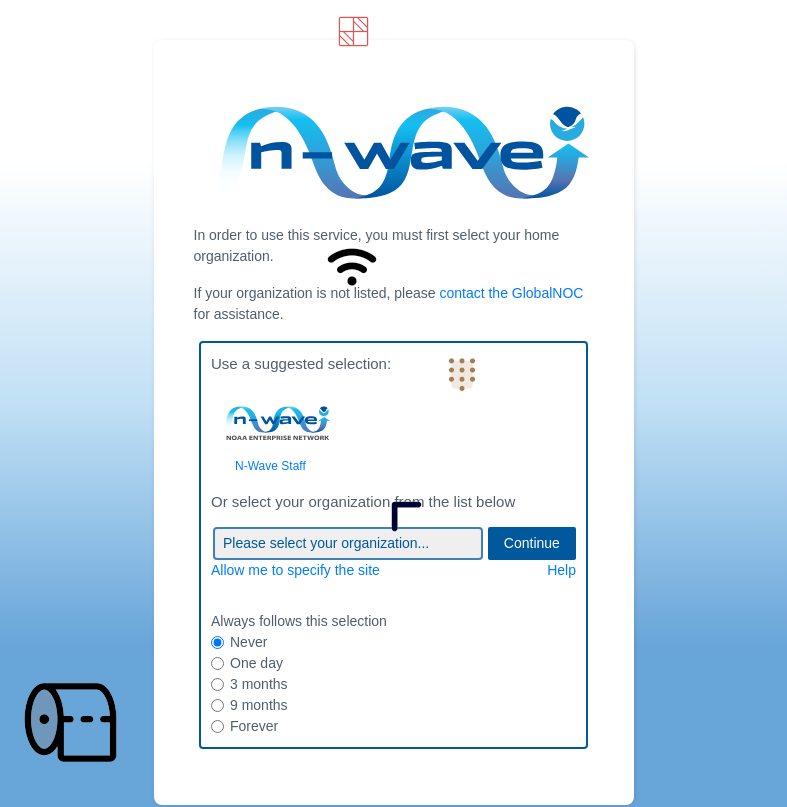 Image resolution: width=787 pixels, height=807 pixels. I want to click on navigate to the top-left or previous section, so click(406, 516).